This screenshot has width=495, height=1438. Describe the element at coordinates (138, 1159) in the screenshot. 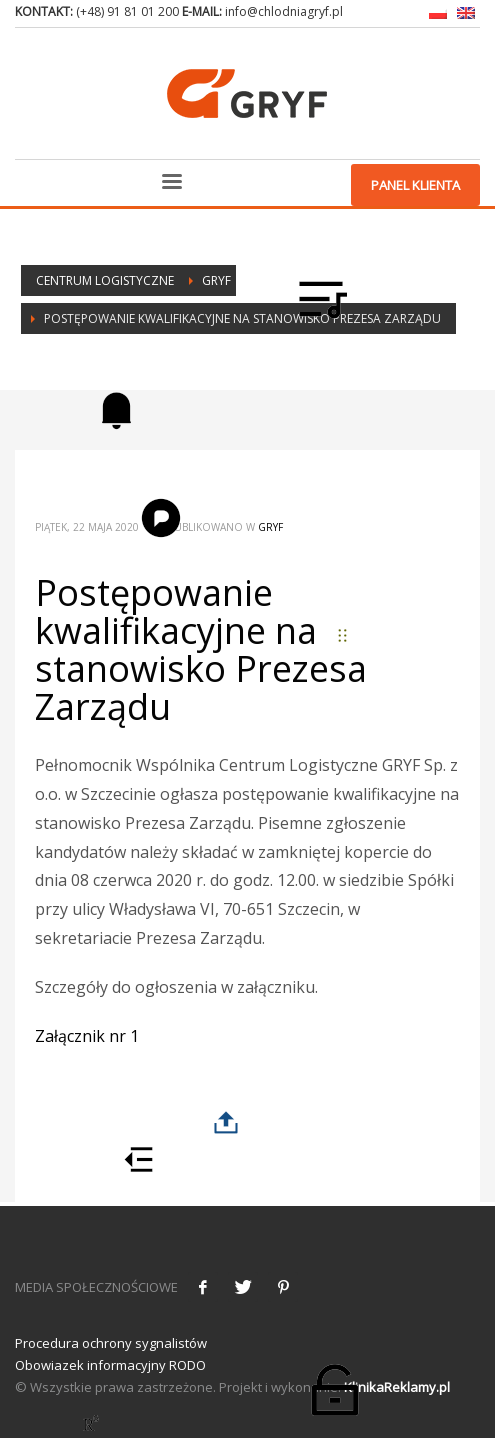

I see `collapse the sidebar menu` at that location.